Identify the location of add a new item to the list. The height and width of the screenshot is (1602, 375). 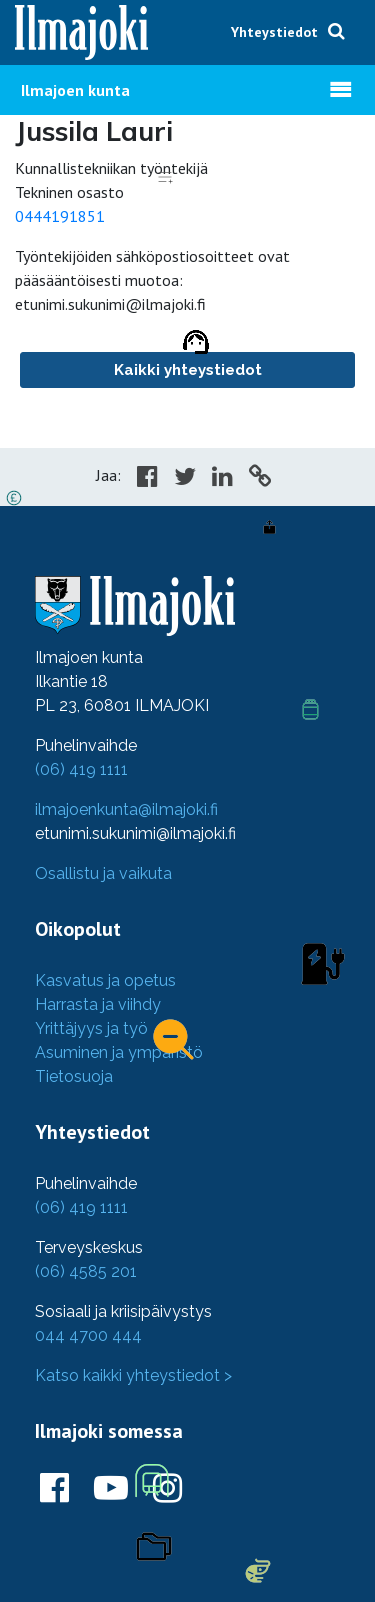
(165, 177).